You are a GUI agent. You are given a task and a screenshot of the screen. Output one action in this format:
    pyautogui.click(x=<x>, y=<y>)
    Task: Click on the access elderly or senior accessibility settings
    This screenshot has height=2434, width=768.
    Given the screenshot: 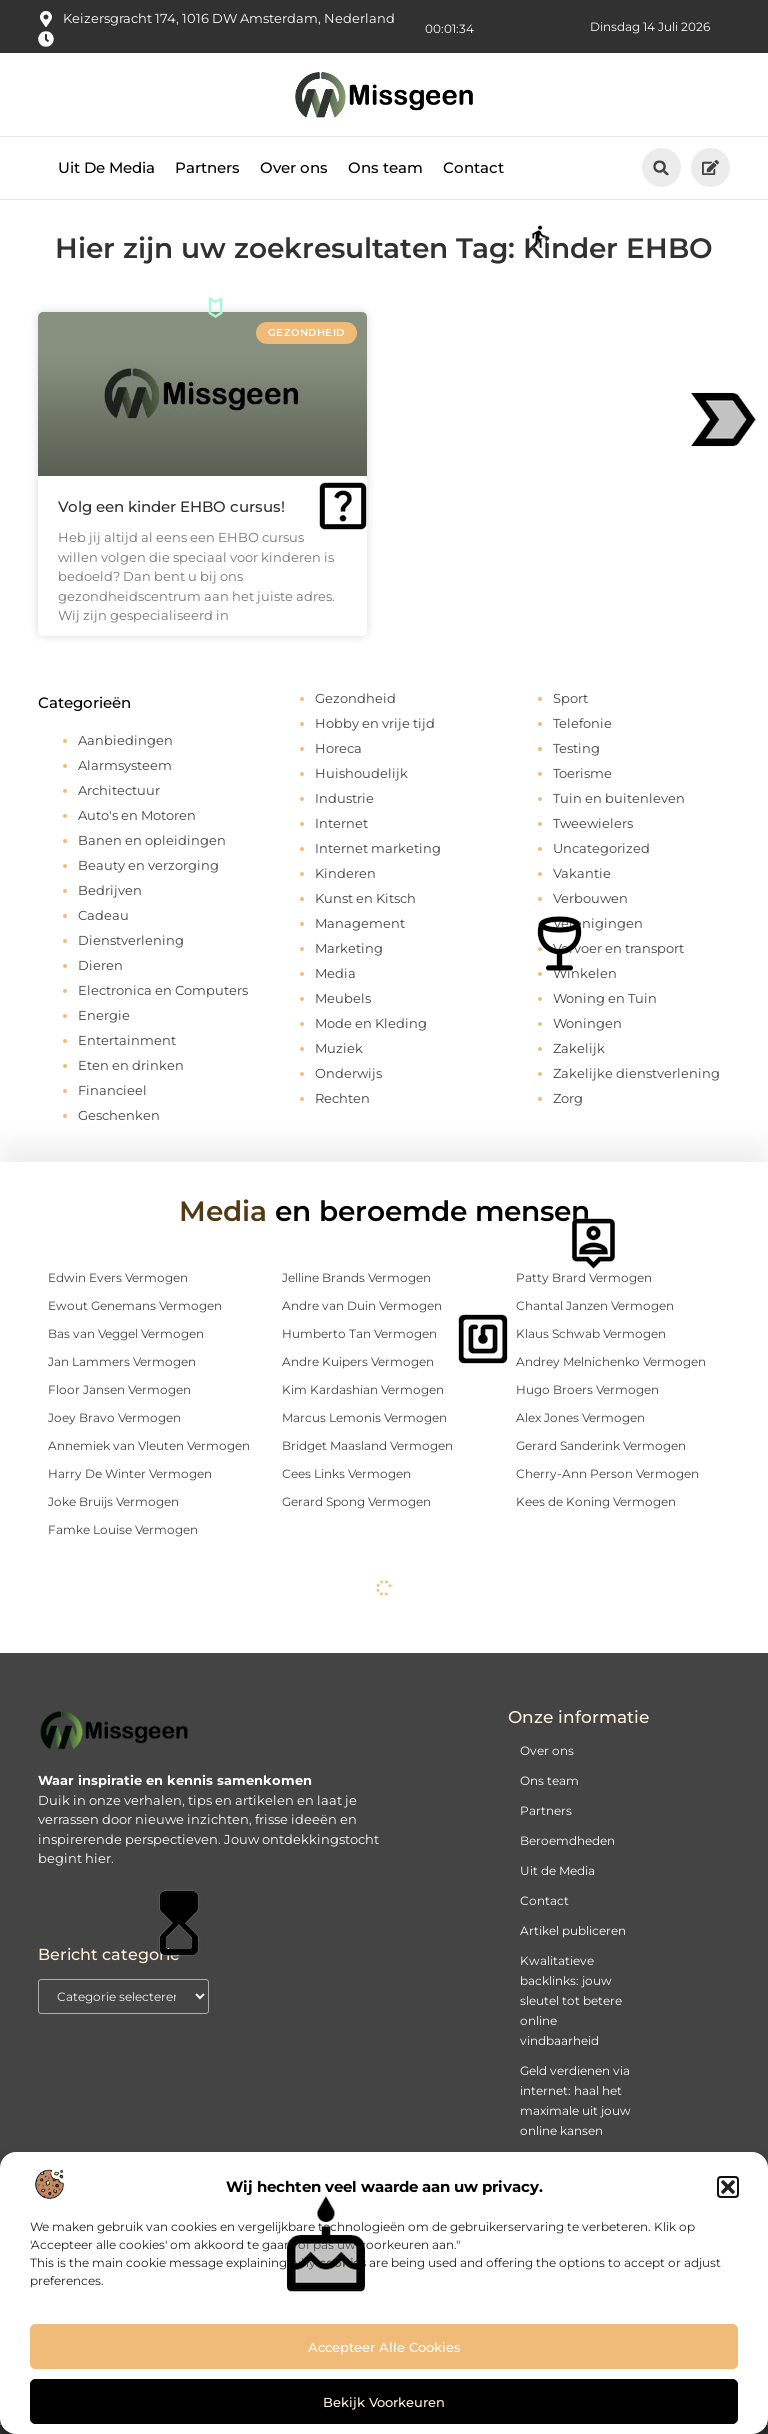 What is the action you would take?
    pyautogui.click(x=538, y=236)
    